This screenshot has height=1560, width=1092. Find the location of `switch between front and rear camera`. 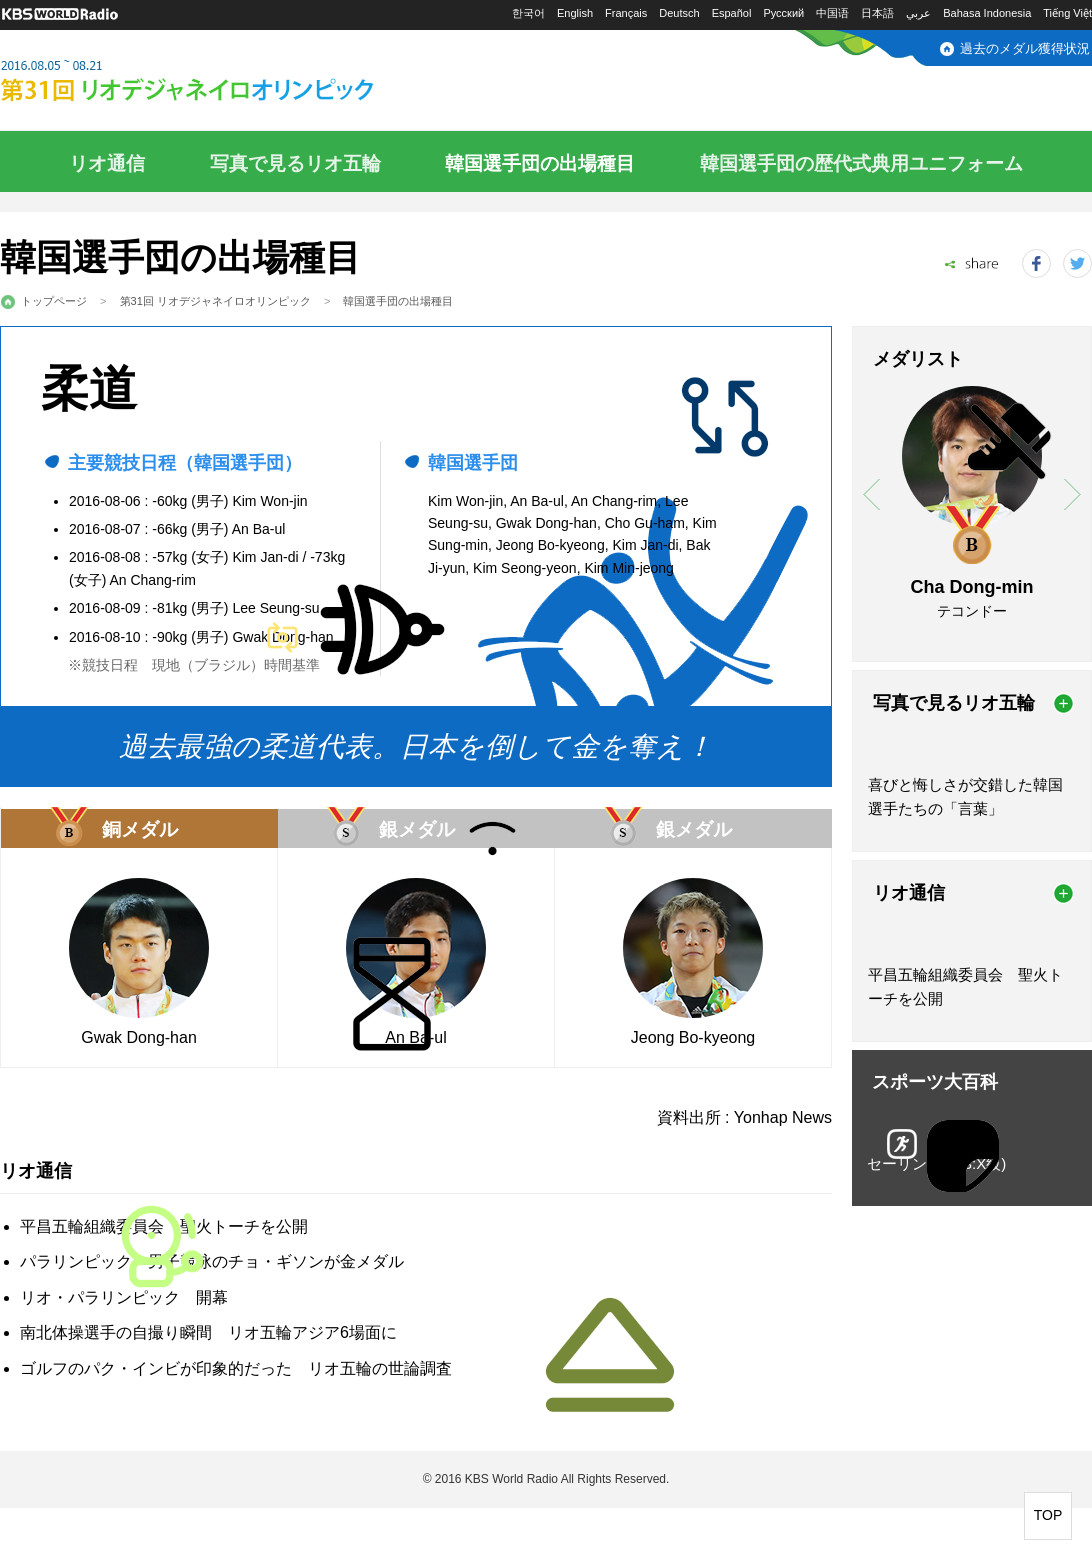

switch between front and rear camera is located at coordinates (282, 637).